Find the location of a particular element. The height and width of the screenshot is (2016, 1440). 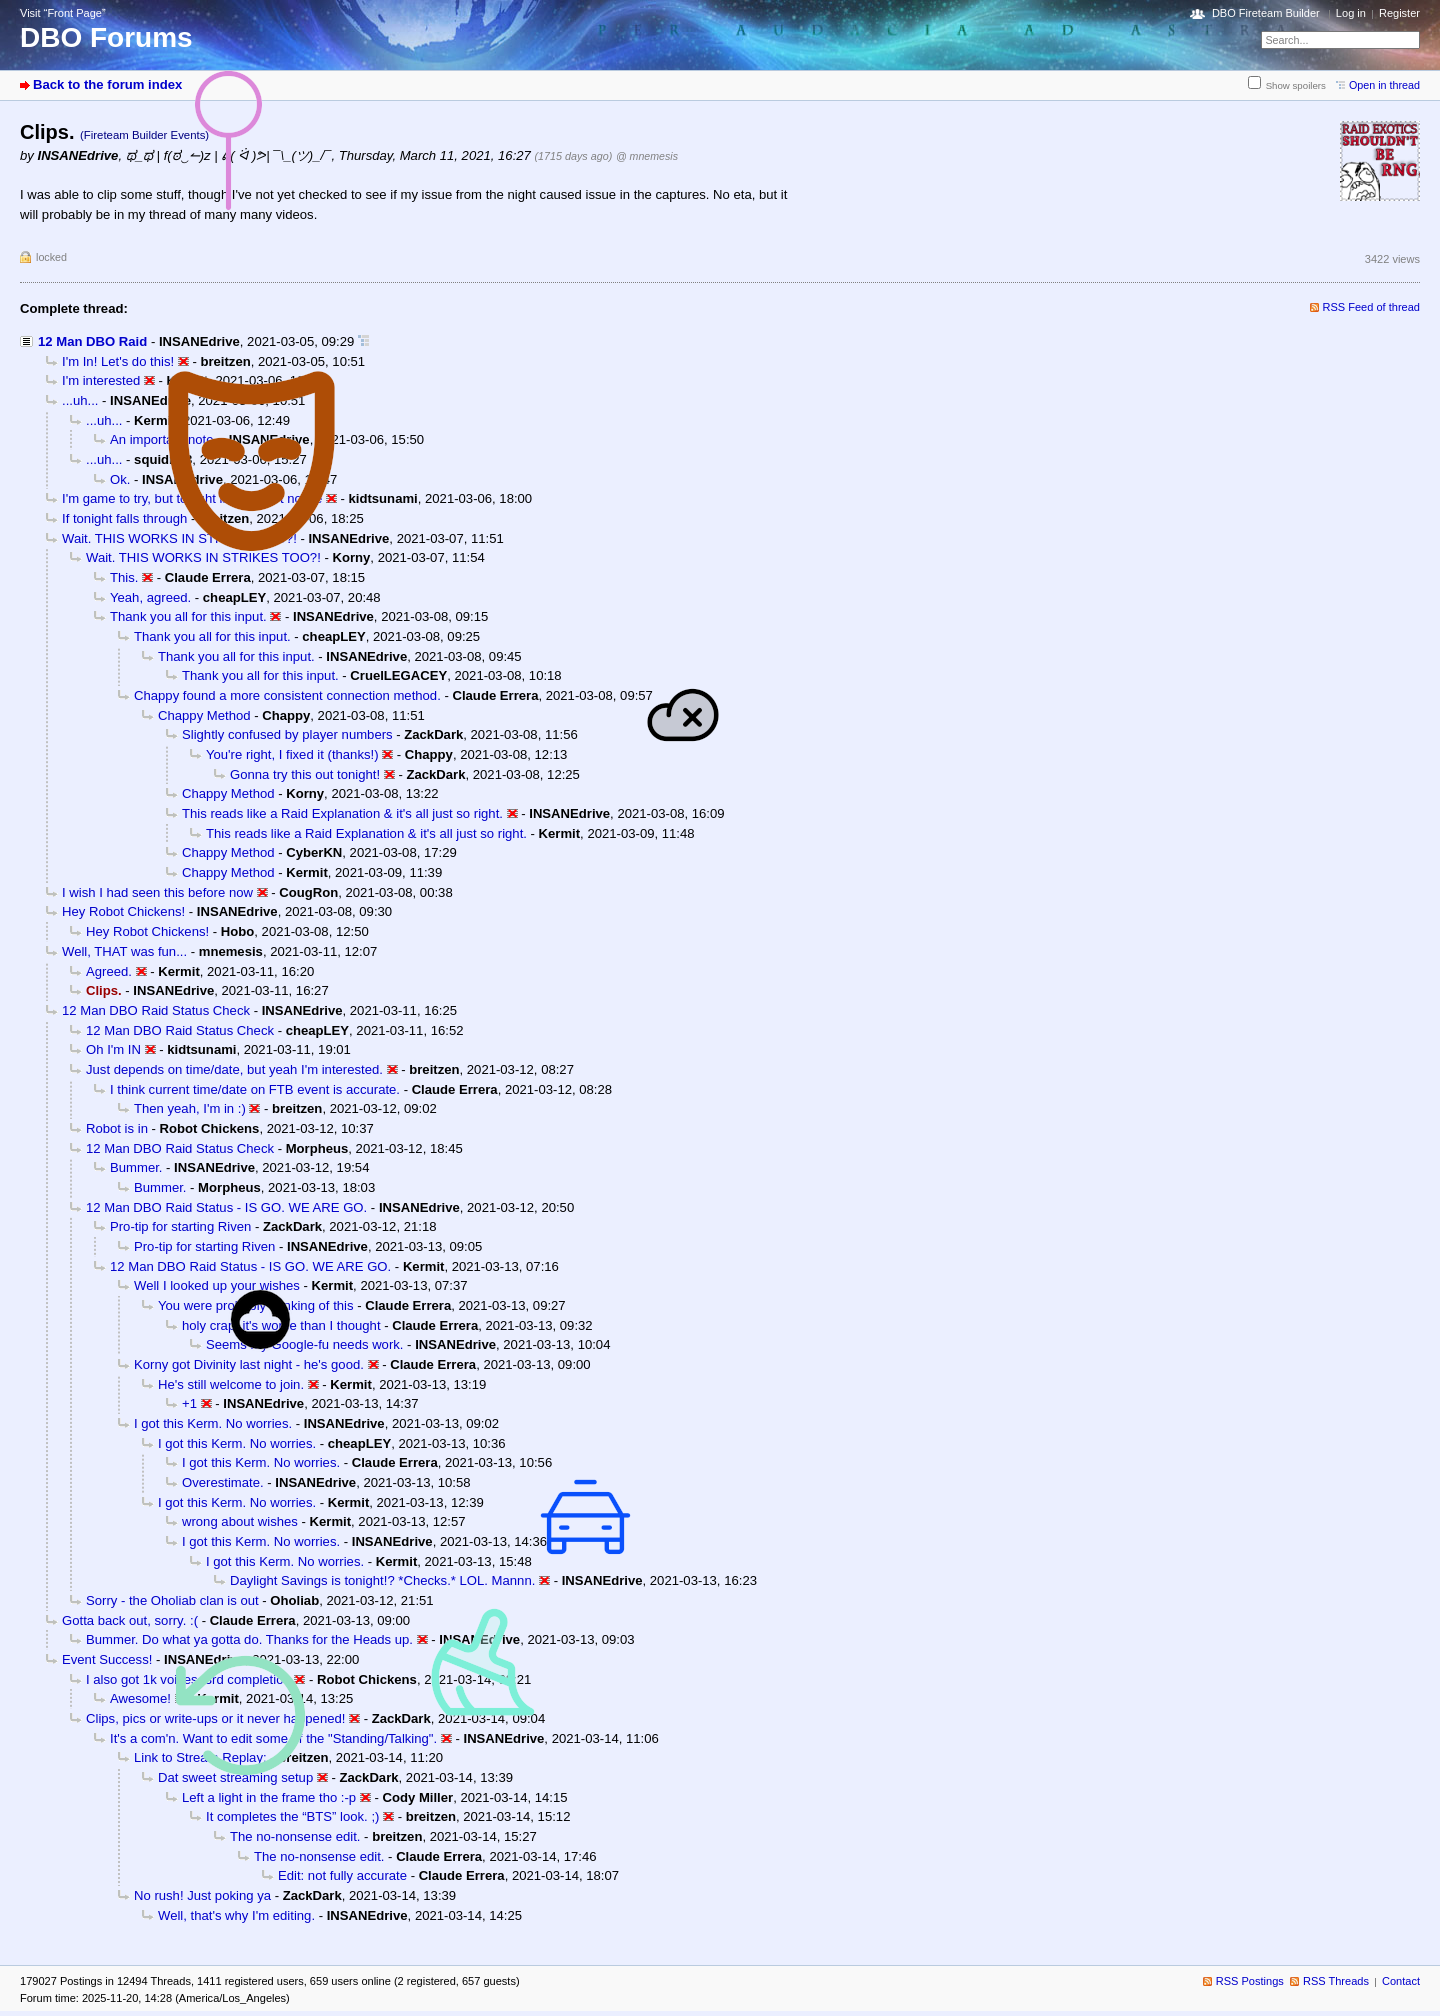

contact or locate emergency services is located at coordinates (585, 1521).